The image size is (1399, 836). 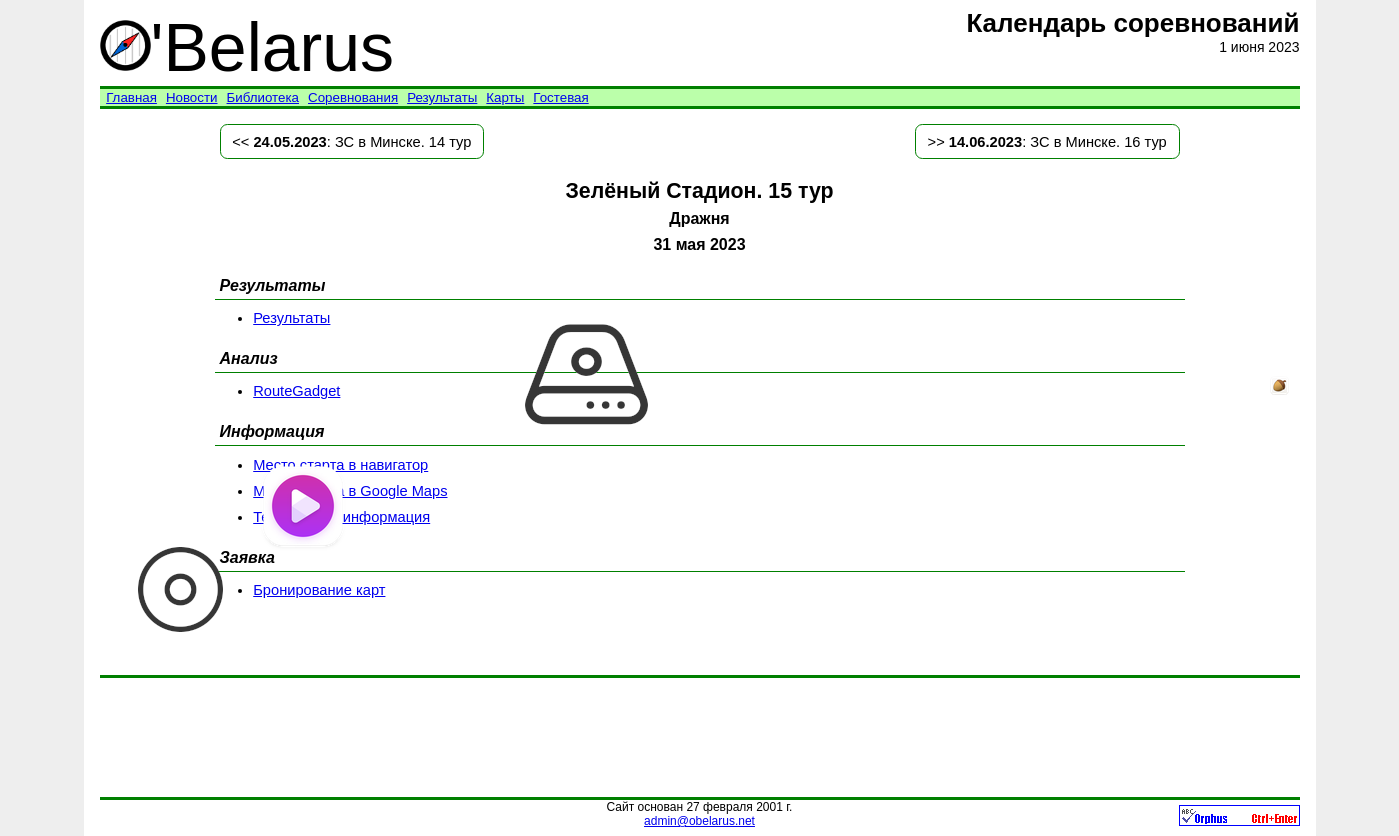 I want to click on open mplayer media player app, so click(x=303, y=506).